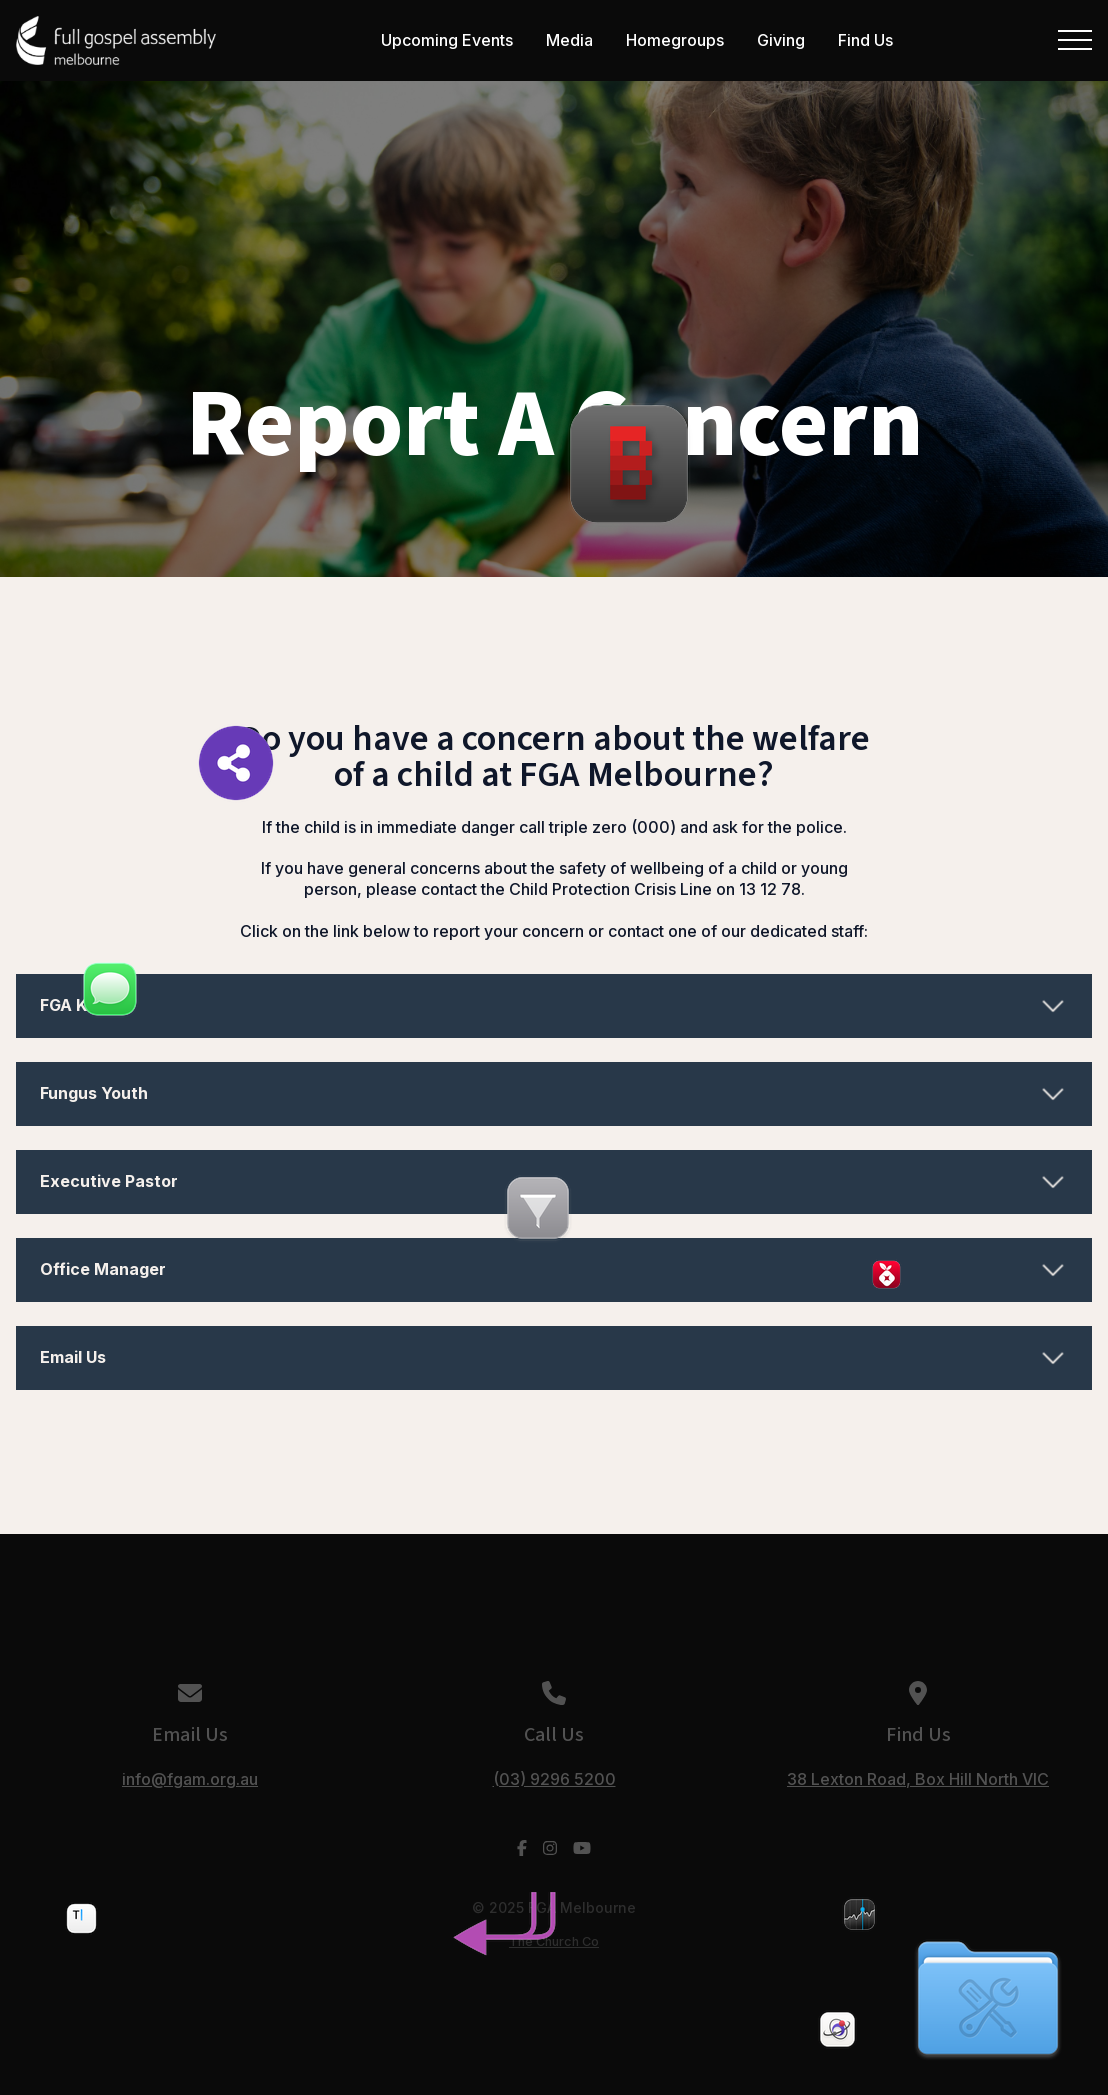 The image size is (1108, 2095). I want to click on access display filter settings, so click(538, 1209).